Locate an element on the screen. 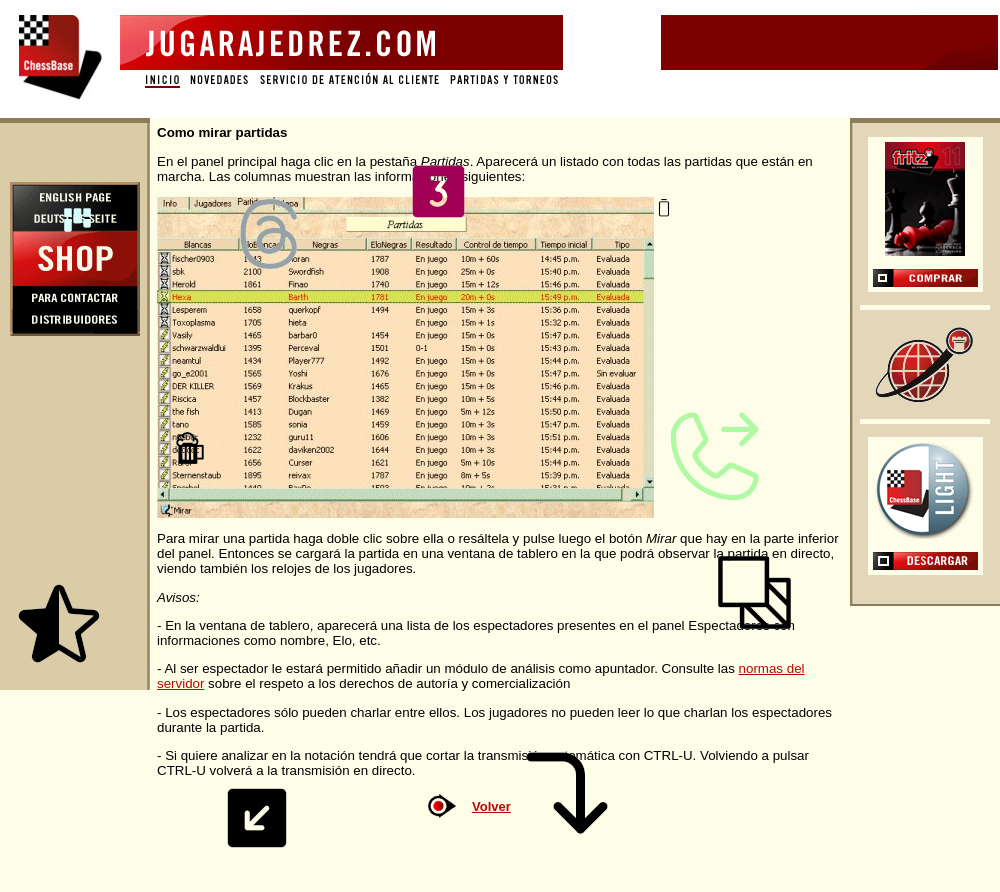 This screenshot has width=1000, height=892. view nearby bars or pubs is located at coordinates (190, 448).